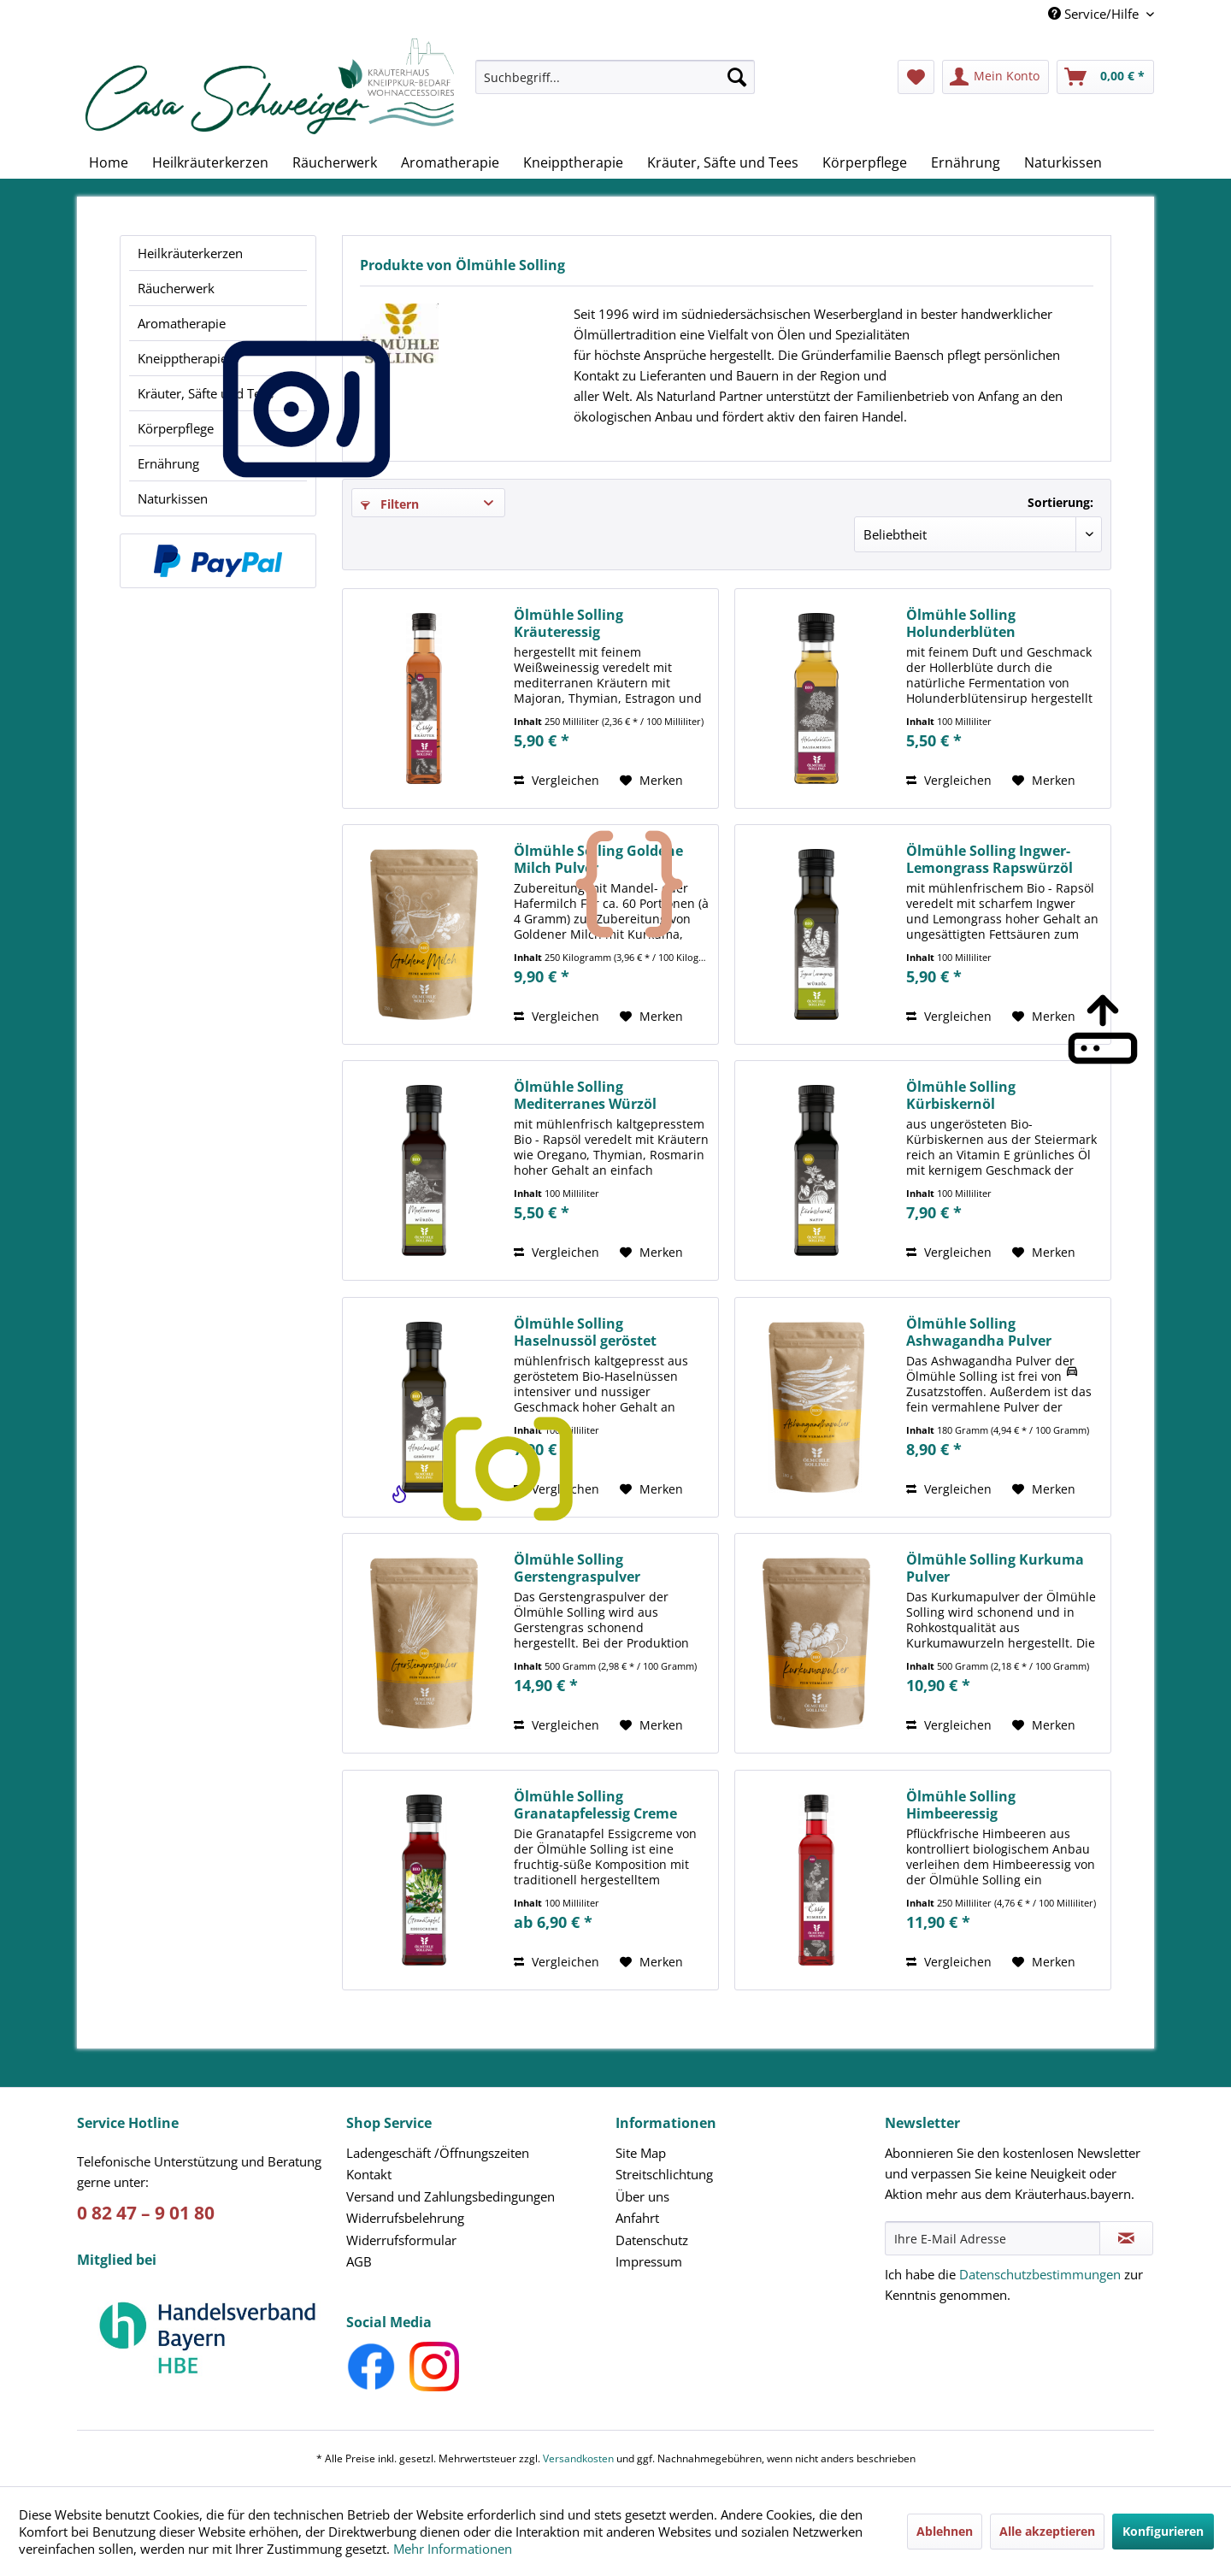 Image resolution: width=1231 pixels, height=2576 pixels. Describe the element at coordinates (306, 409) in the screenshot. I see `access music or audio player` at that location.